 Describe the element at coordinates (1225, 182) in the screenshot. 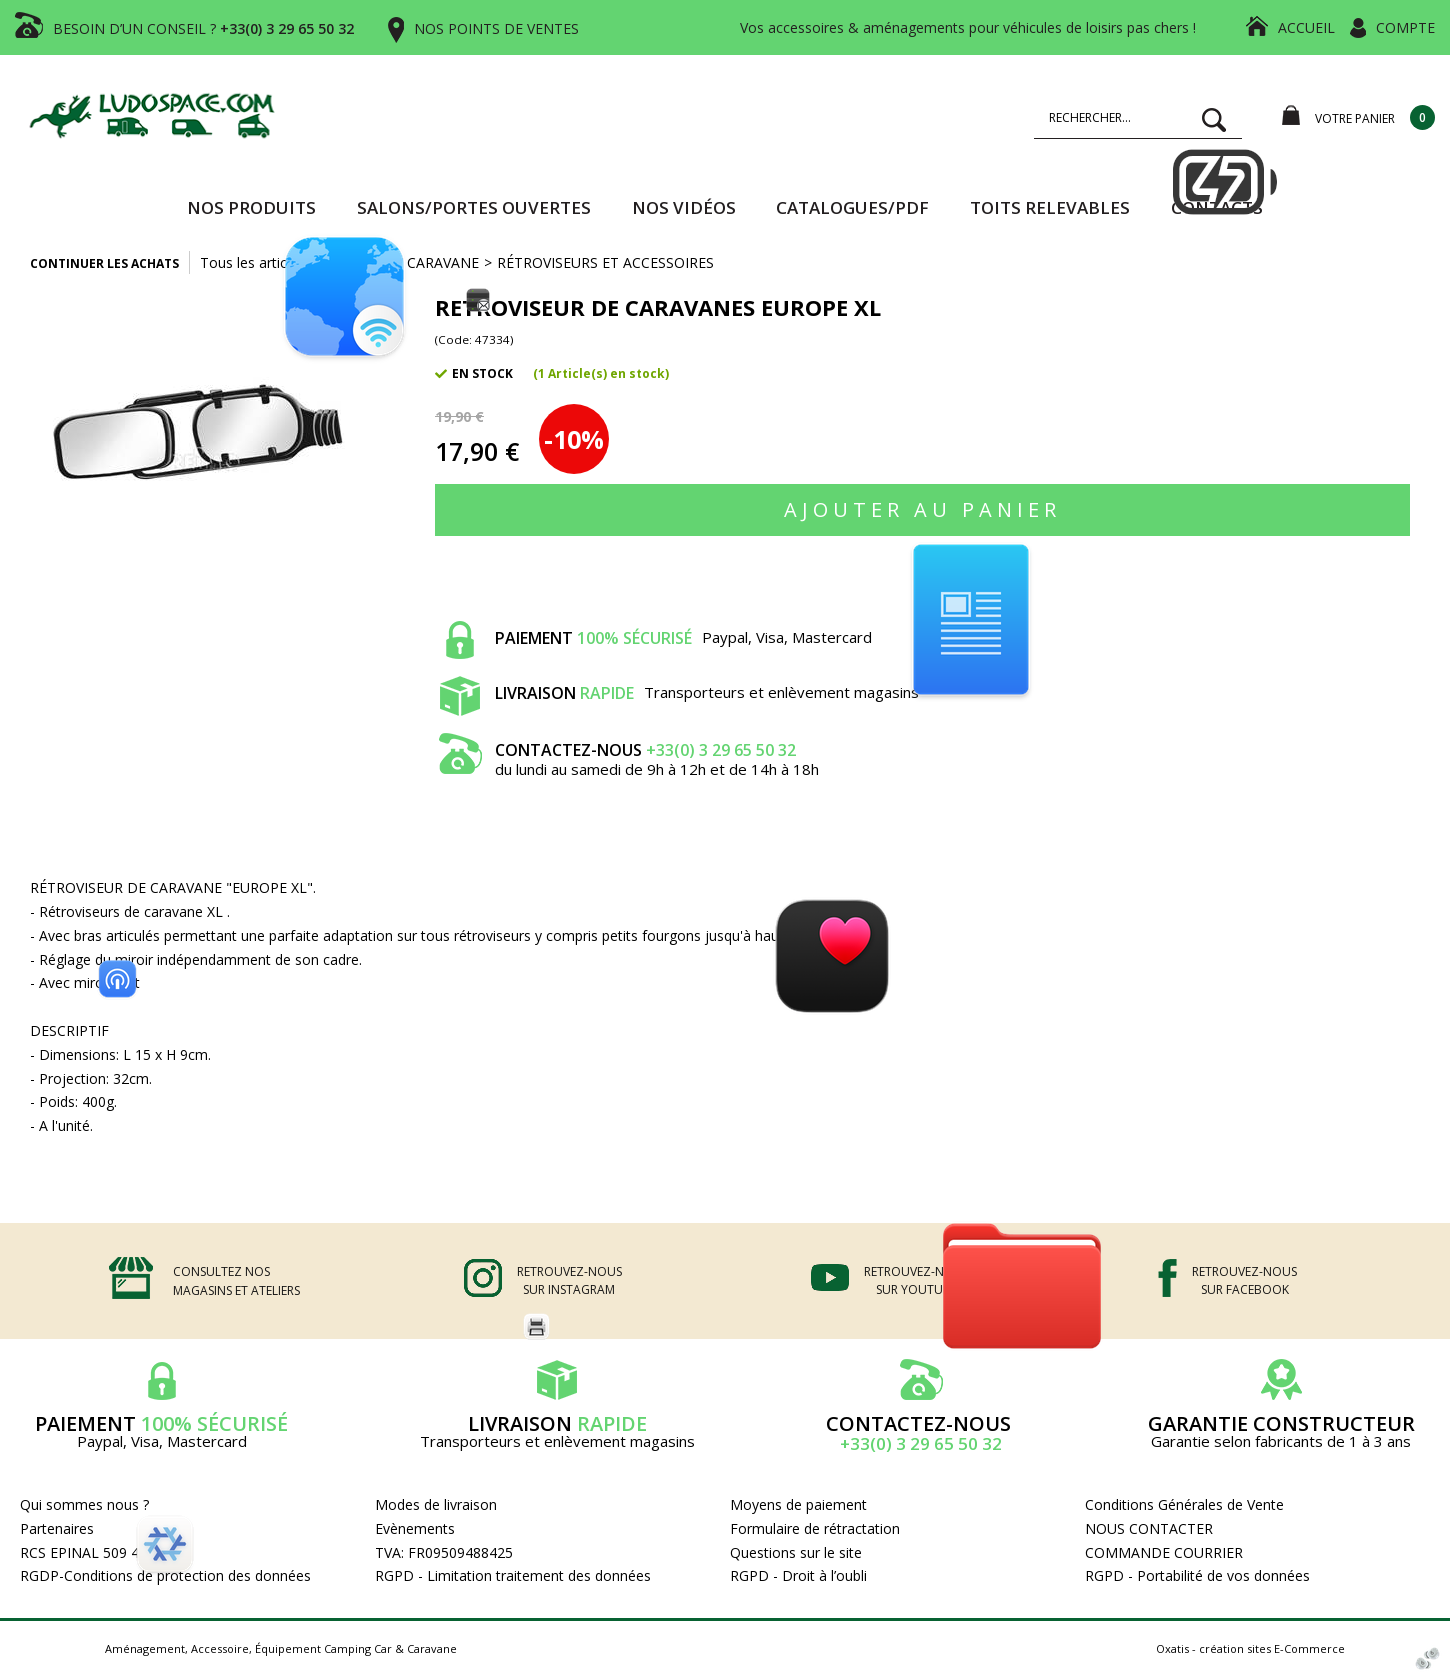

I see `indicates device is charging or connected to power` at that location.